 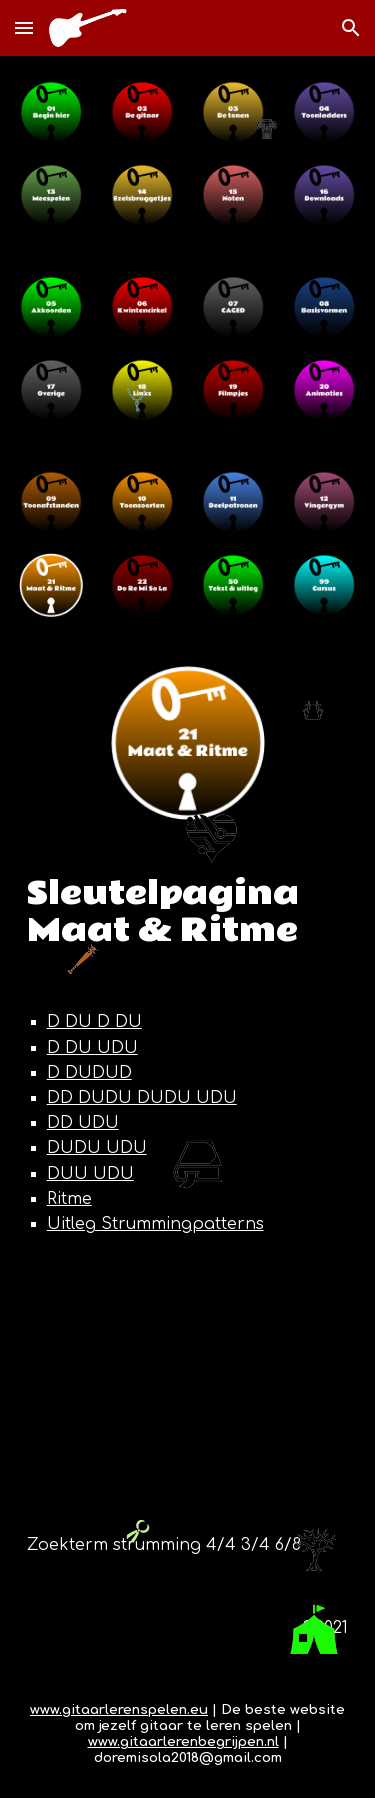 I want to click on decorative key item or accessory in a game inventory, so click(x=137, y=400).